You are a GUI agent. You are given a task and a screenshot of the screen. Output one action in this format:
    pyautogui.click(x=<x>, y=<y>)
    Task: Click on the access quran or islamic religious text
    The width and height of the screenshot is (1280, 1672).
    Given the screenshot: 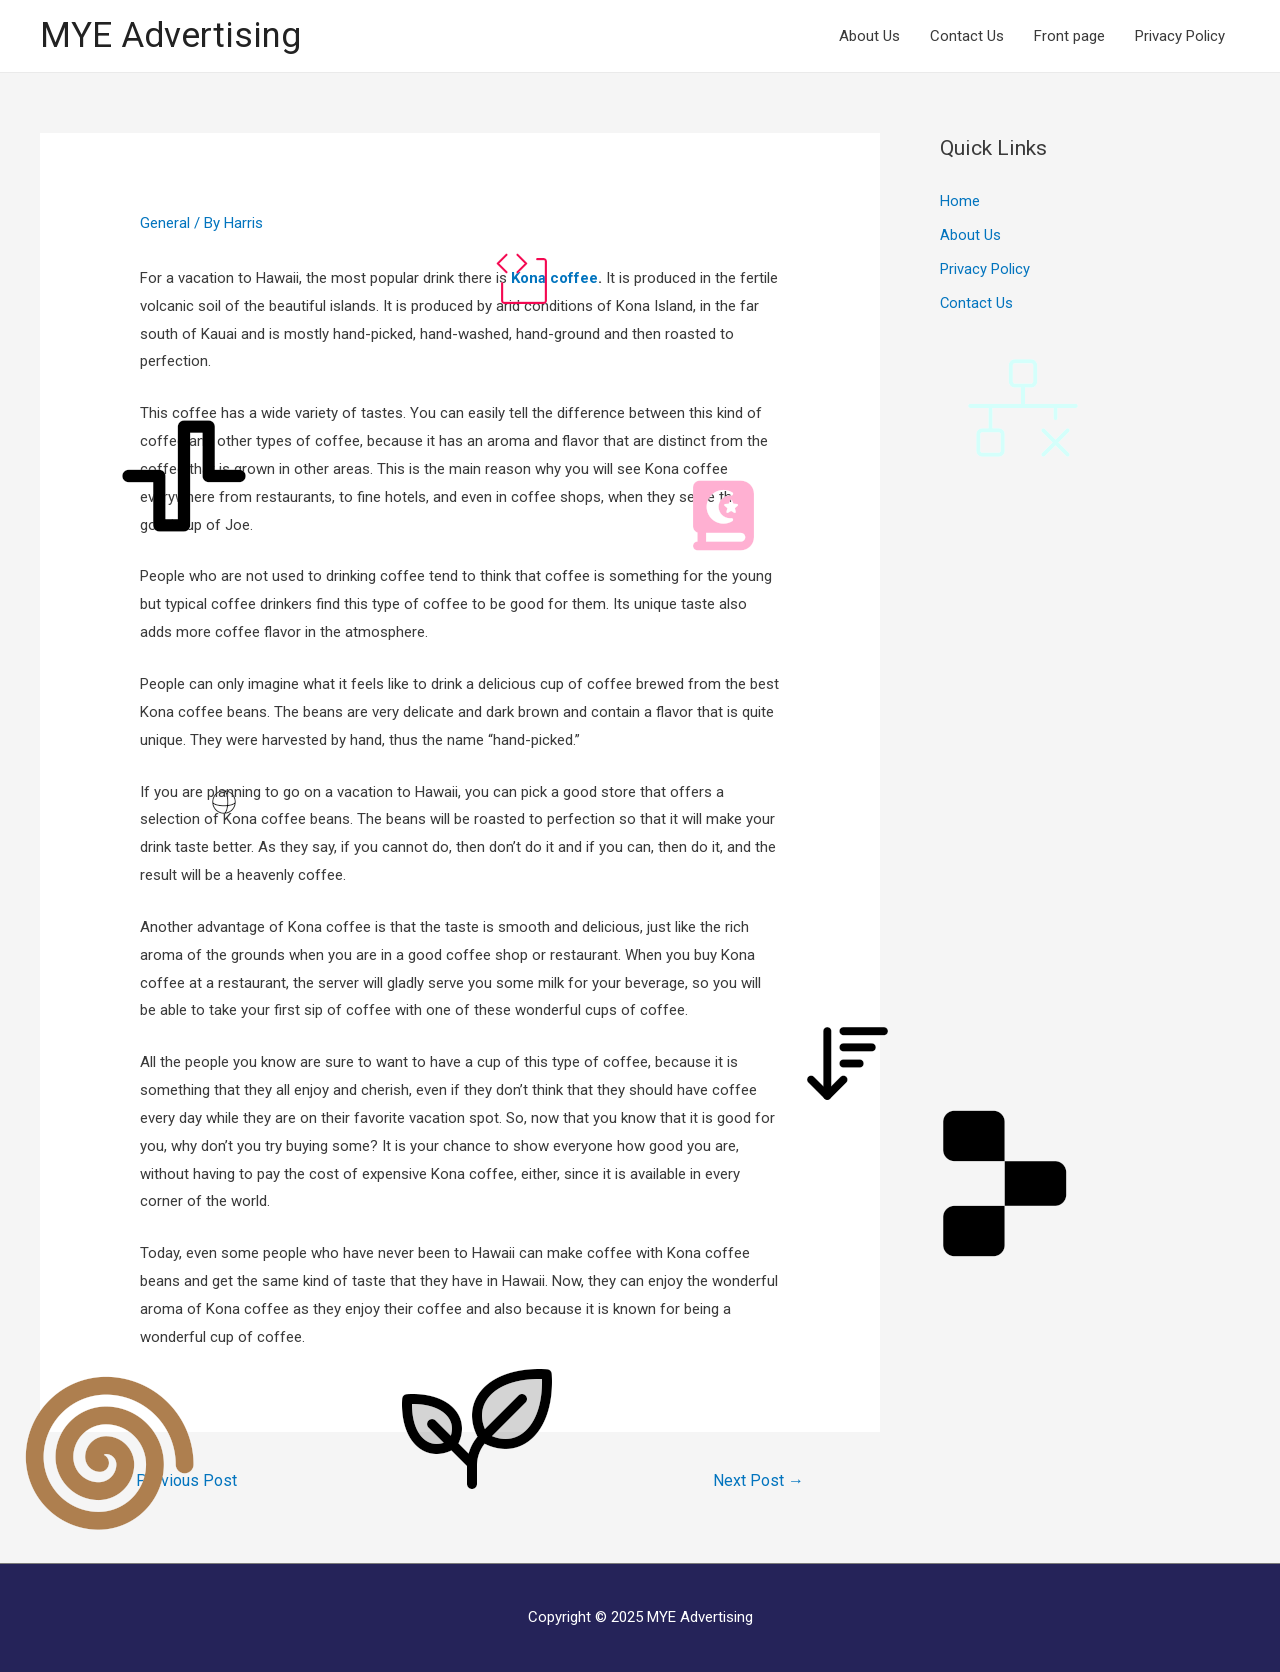 What is the action you would take?
    pyautogui.click(x=723, y=515)
    